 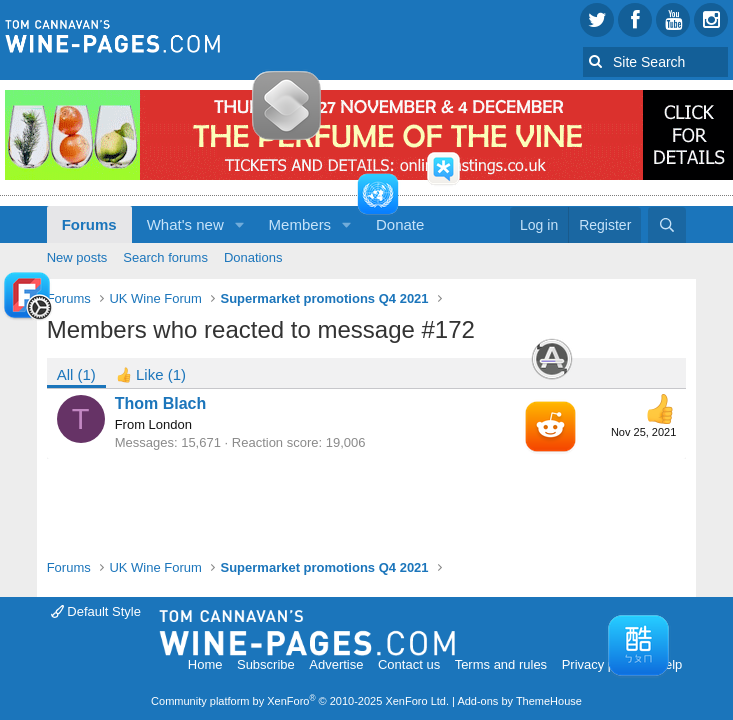 What do you see at coordinates (550, 426) in the screenshot?
I see `open the Reddit app` at bounding box center [550, 426].